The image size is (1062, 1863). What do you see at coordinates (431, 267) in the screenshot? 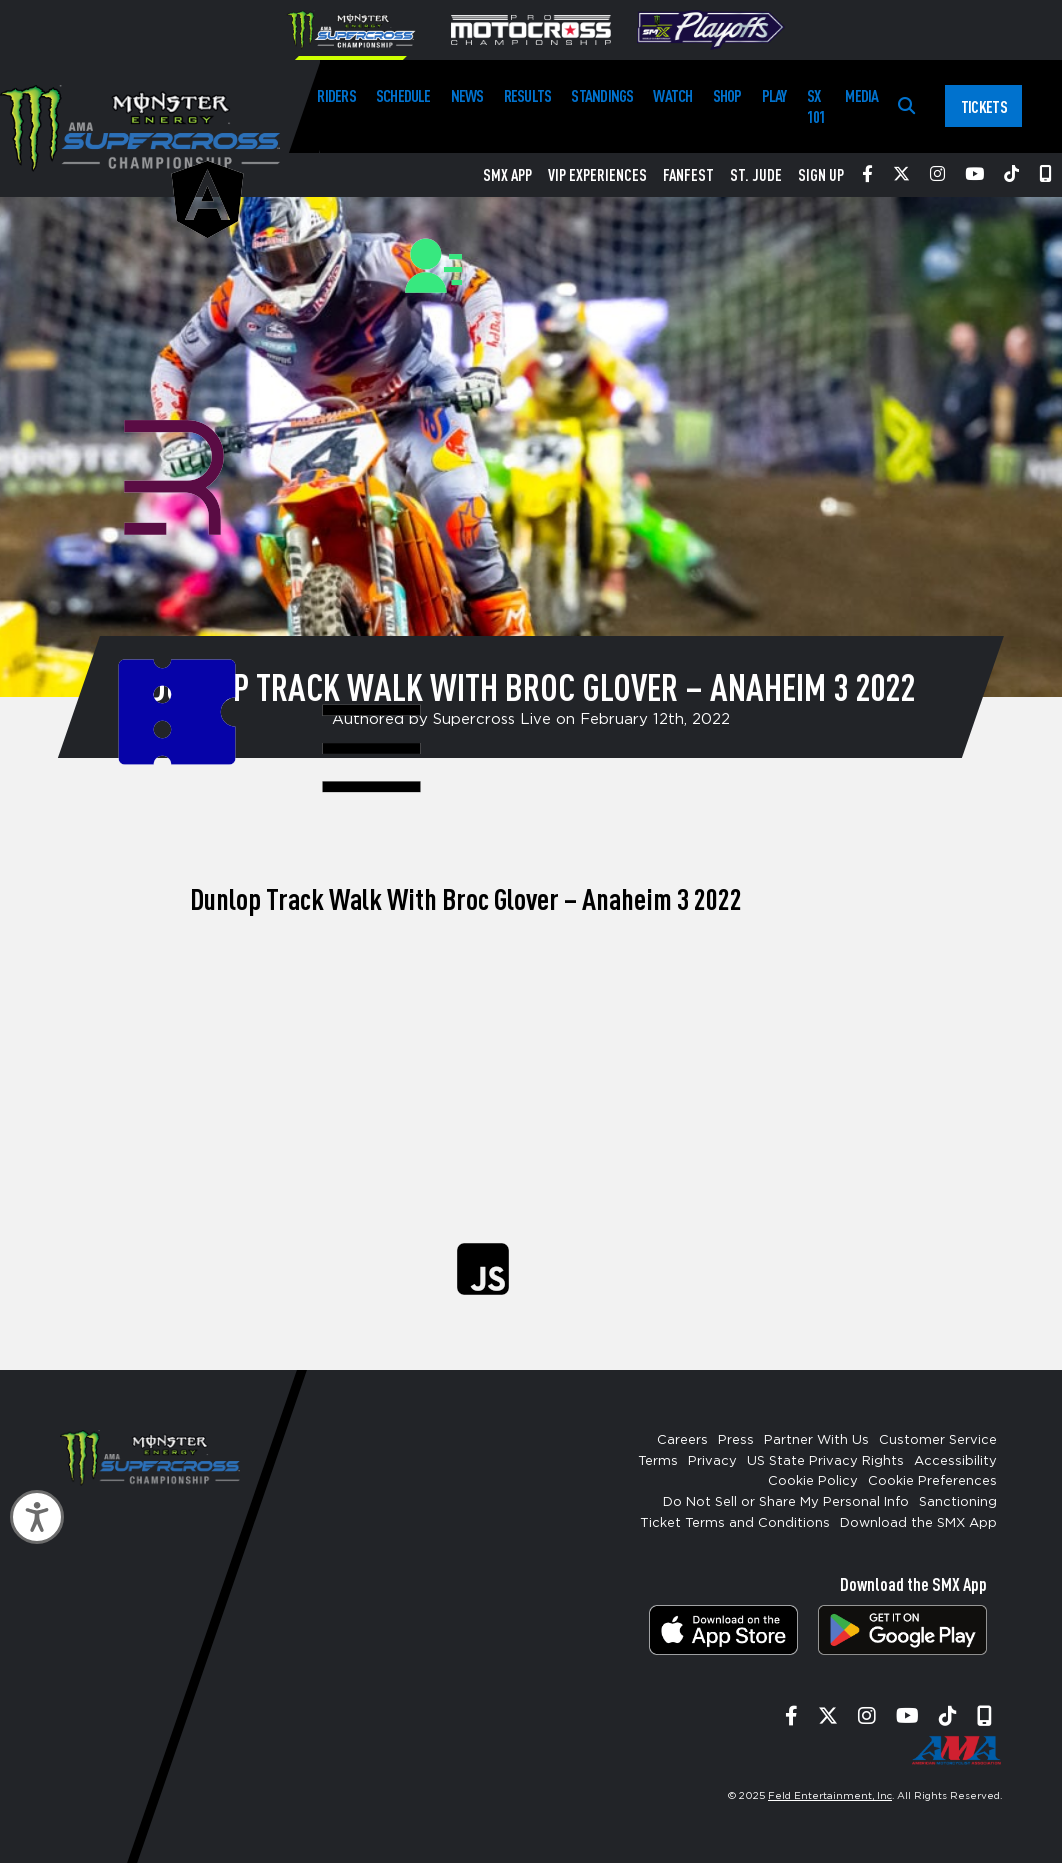
I see `access your contacts list` at bounding box center [431, 267].